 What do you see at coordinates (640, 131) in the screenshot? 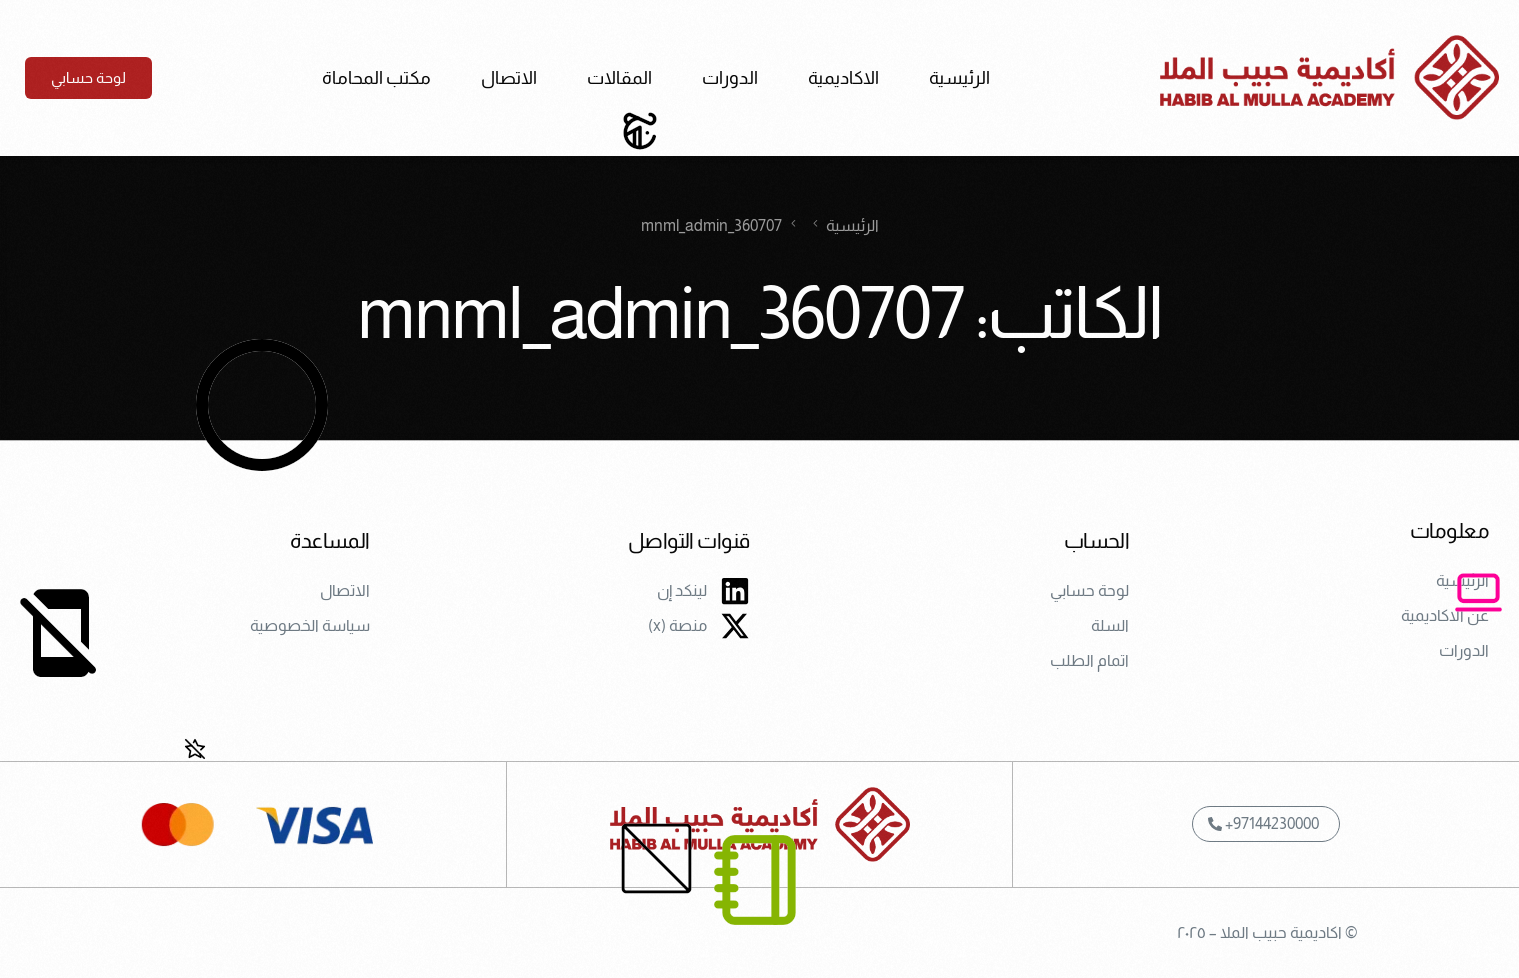
I see `open the New York Times app` at bounding box center [640, 131].